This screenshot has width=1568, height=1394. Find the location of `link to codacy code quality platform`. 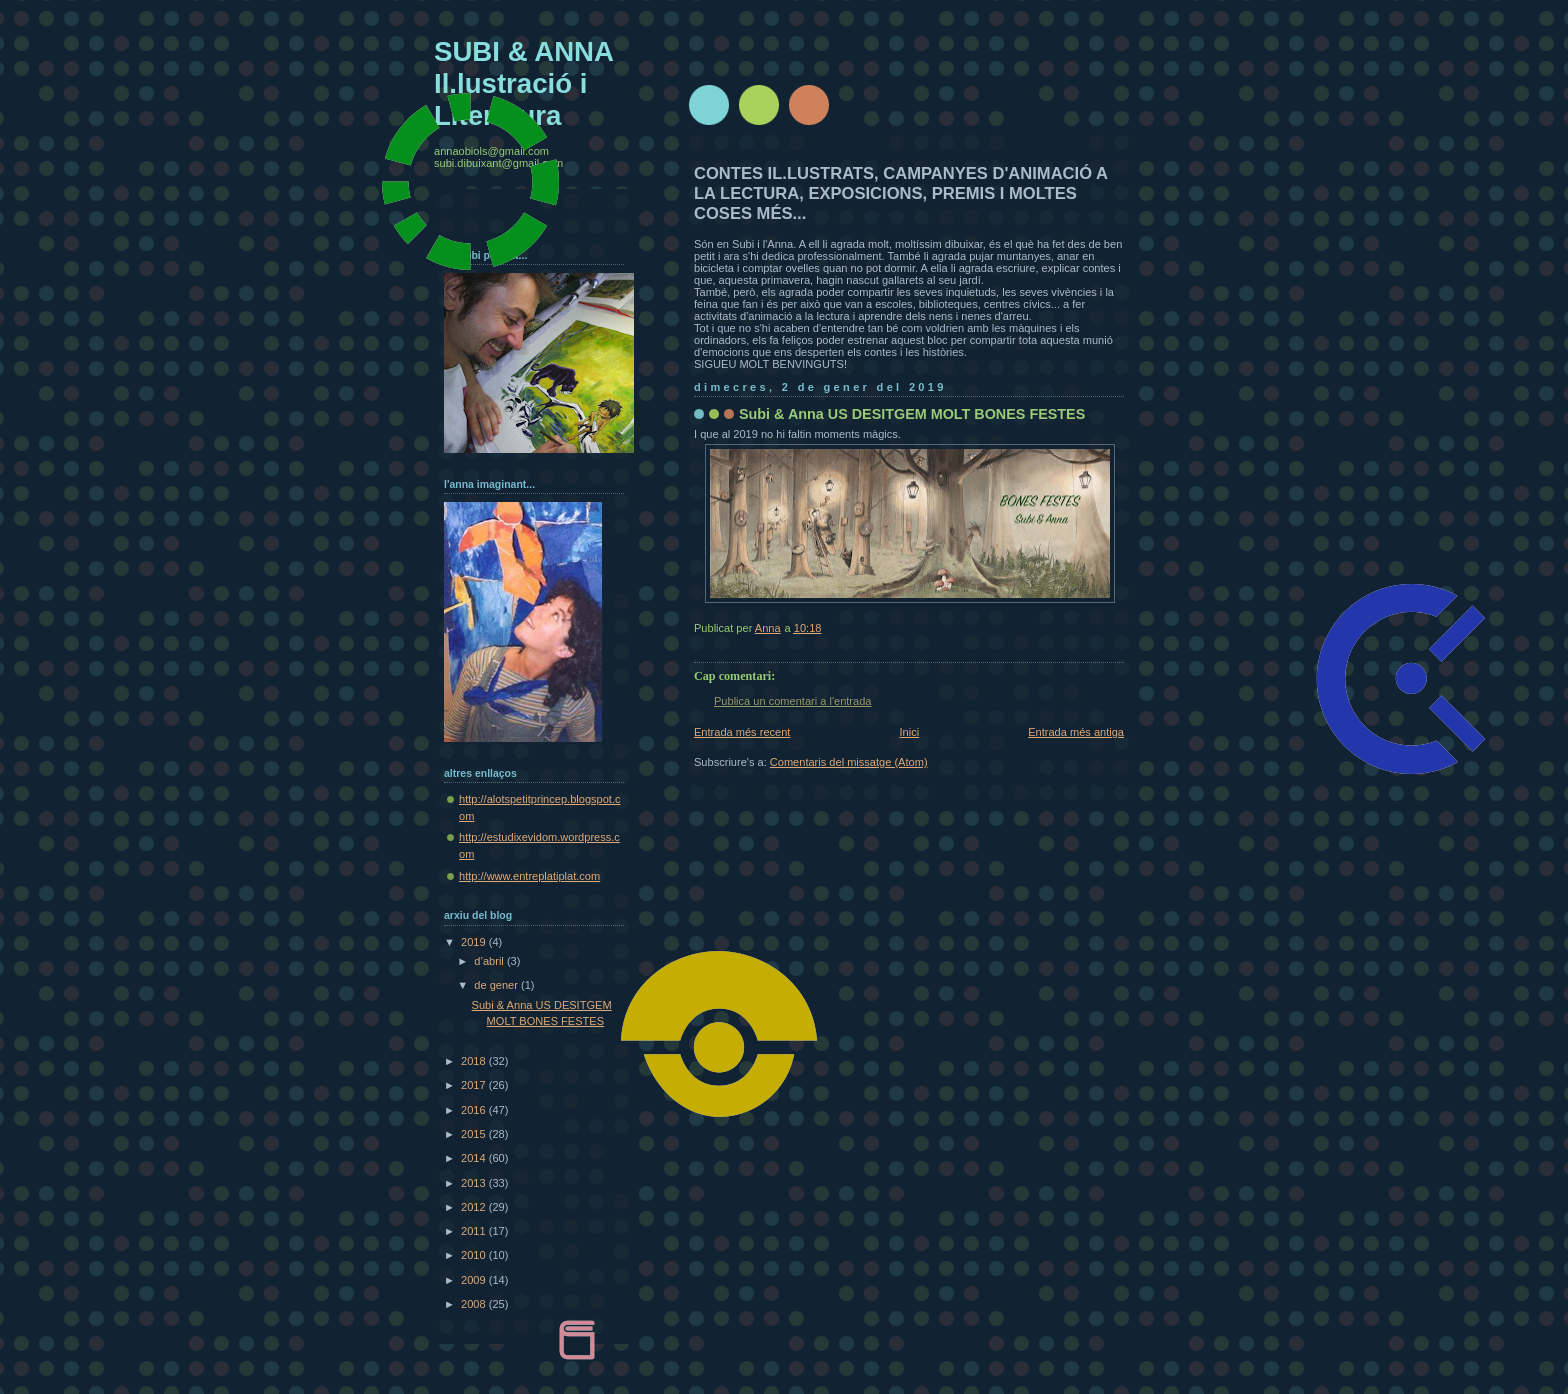

link to codacy code quality platform is located at coordinates (470, 181).